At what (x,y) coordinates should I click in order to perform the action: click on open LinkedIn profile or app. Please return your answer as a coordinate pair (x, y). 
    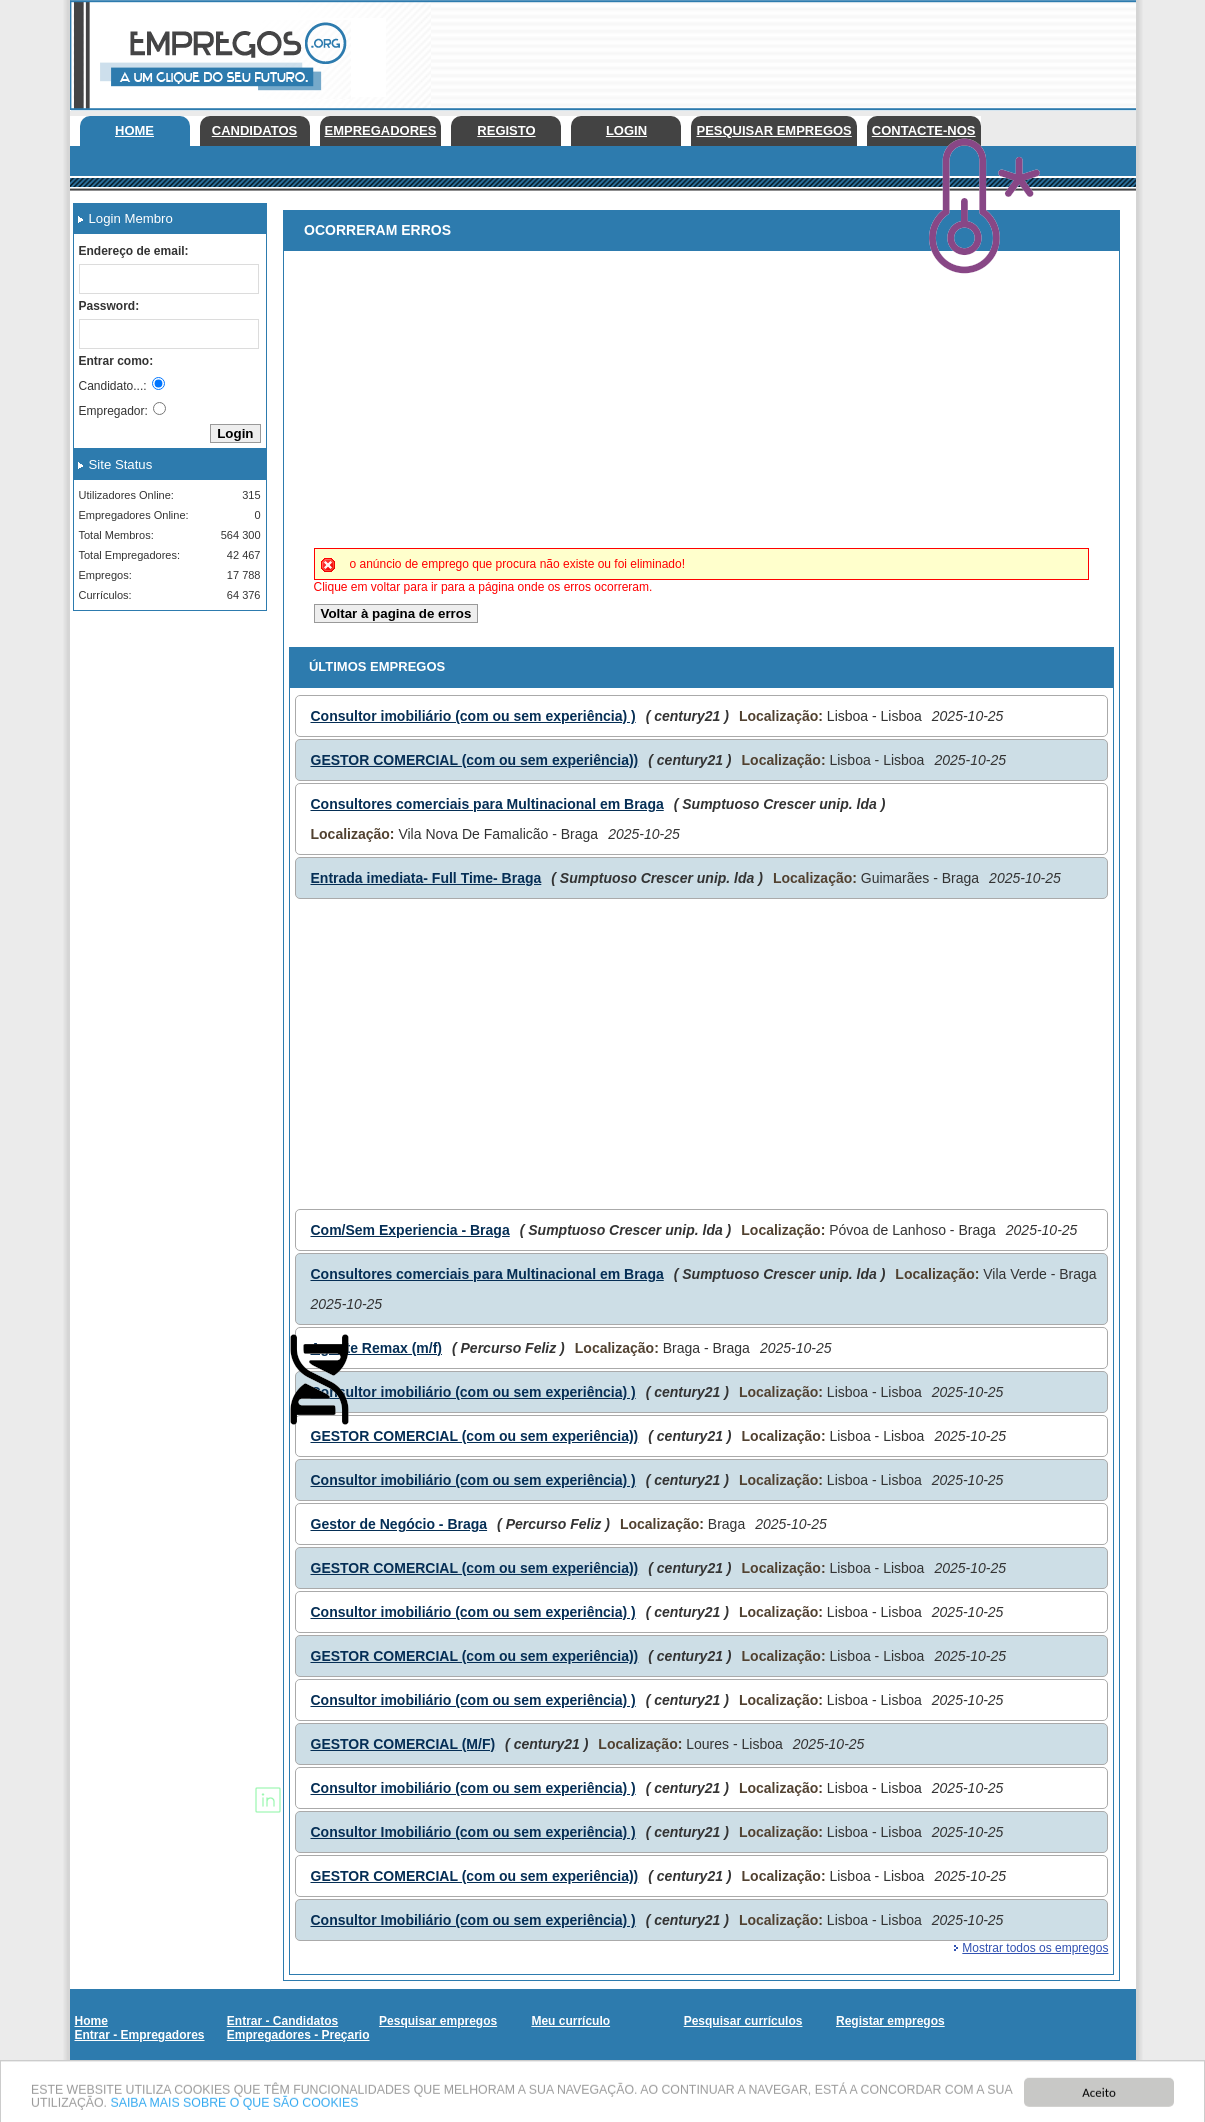
    Looking at the image, I should click on (268, 1800).